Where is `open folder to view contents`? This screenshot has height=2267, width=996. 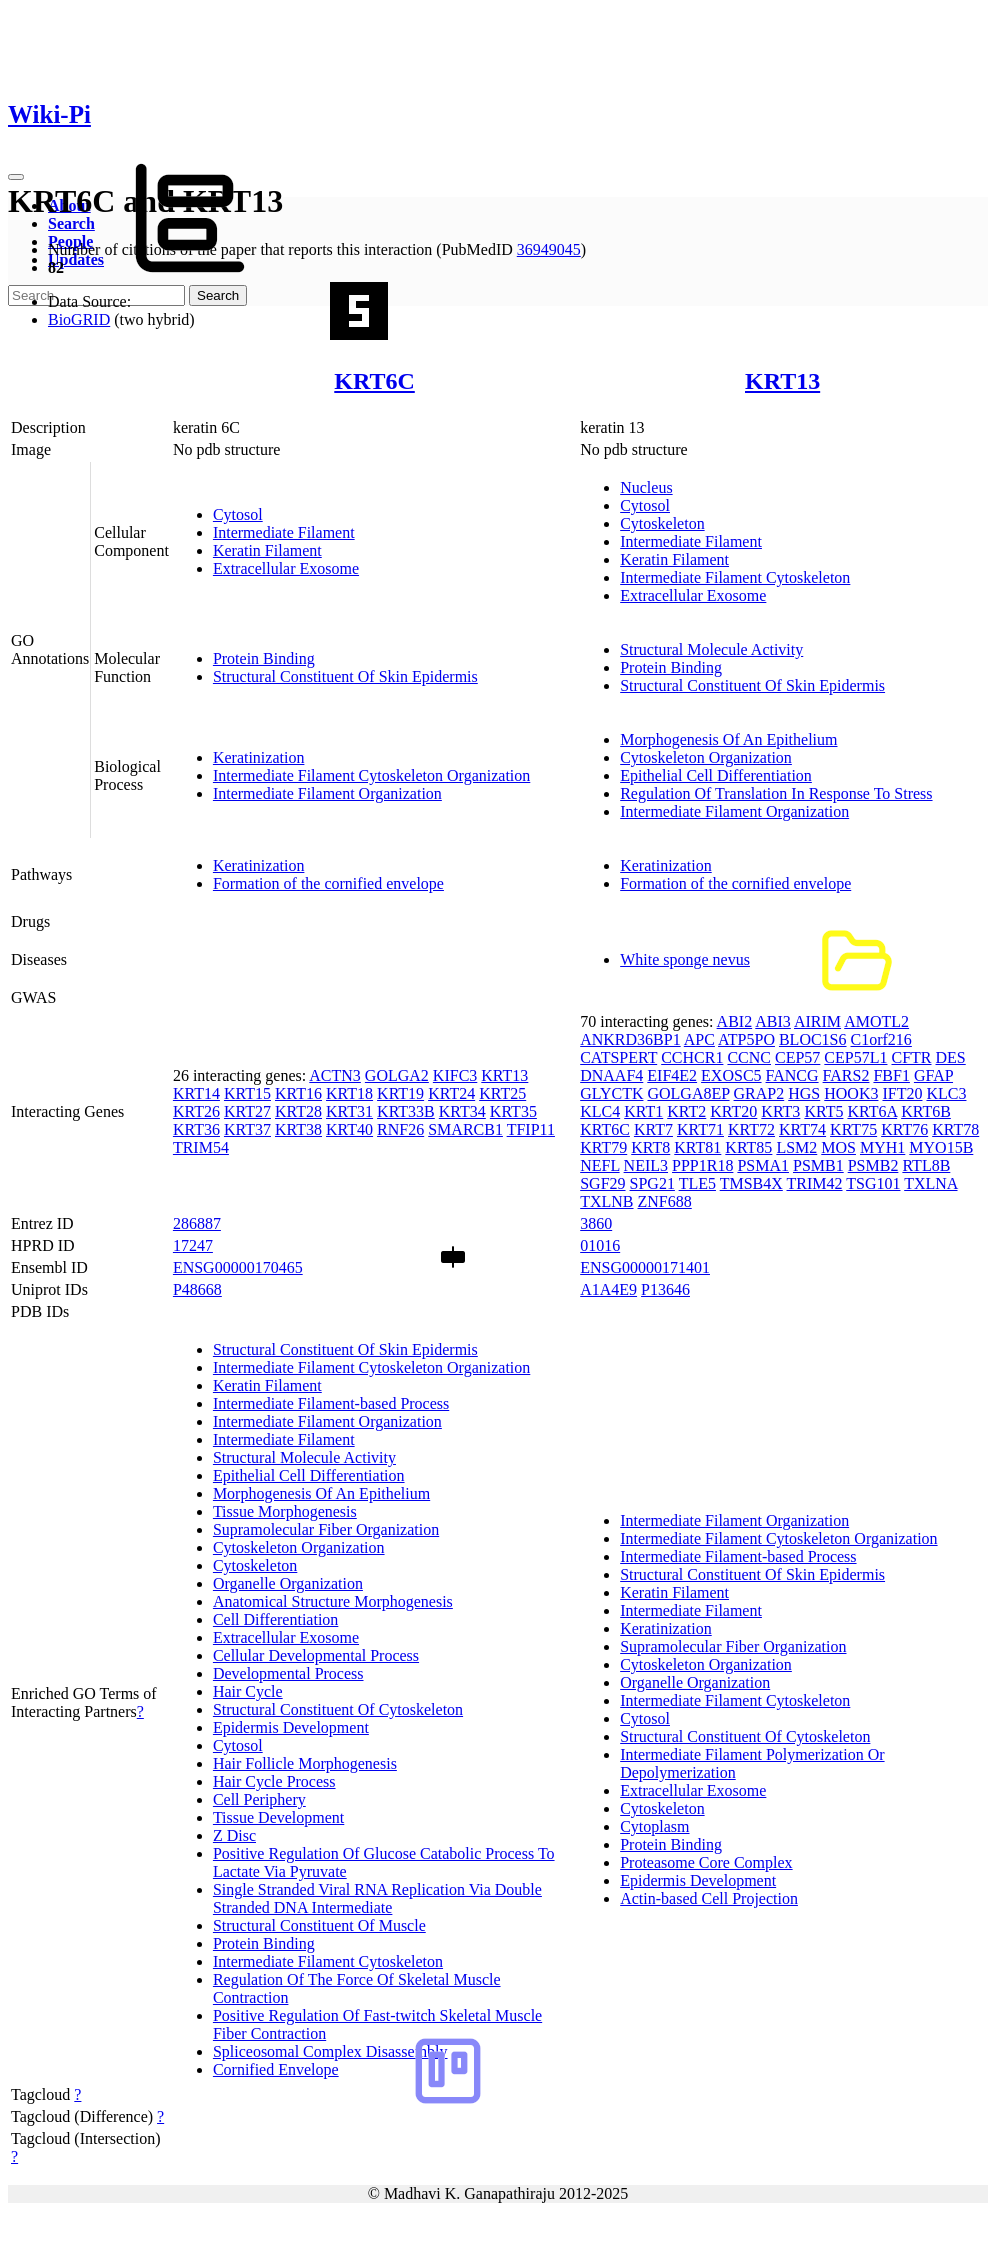
open folder to view contents is located at coordinates (857, 962).